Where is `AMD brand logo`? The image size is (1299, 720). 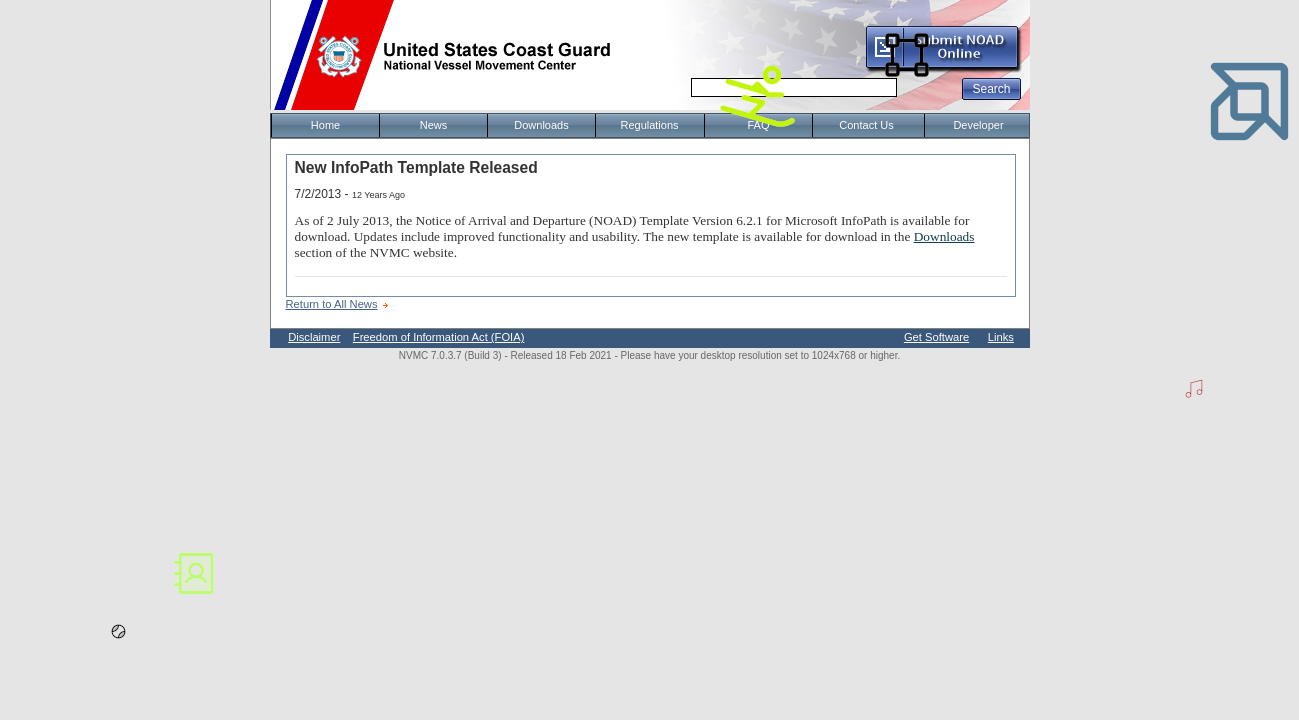
AMD brand logo is located at coordinates (1249, 101).